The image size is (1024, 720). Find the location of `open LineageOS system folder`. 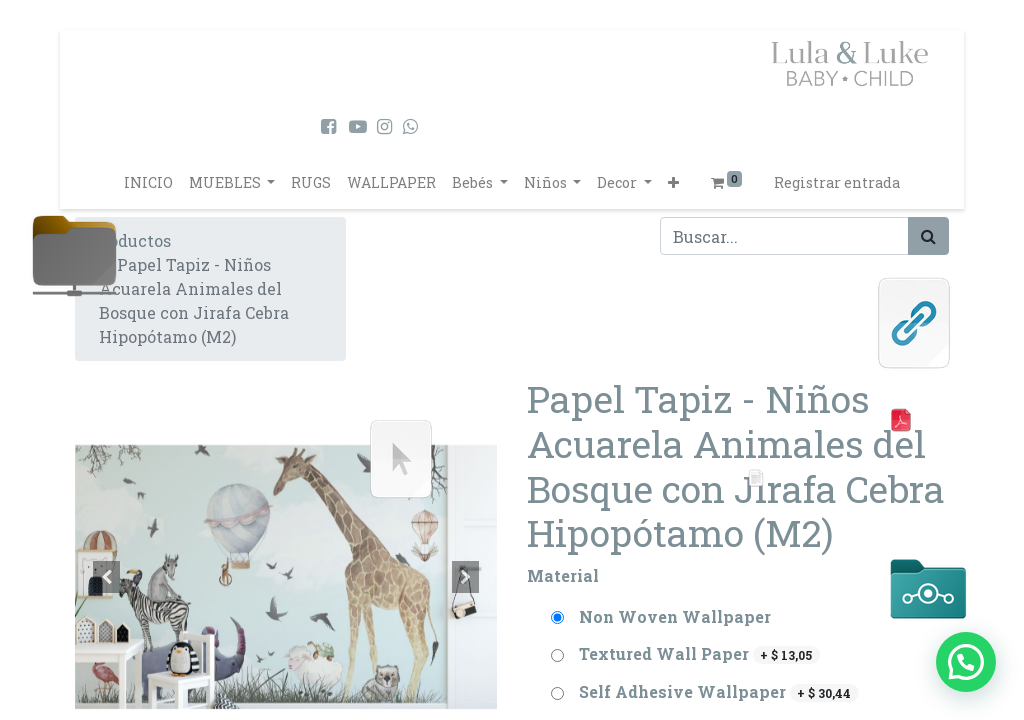

open LineageOS system folder is located at coordinates (928, 591).